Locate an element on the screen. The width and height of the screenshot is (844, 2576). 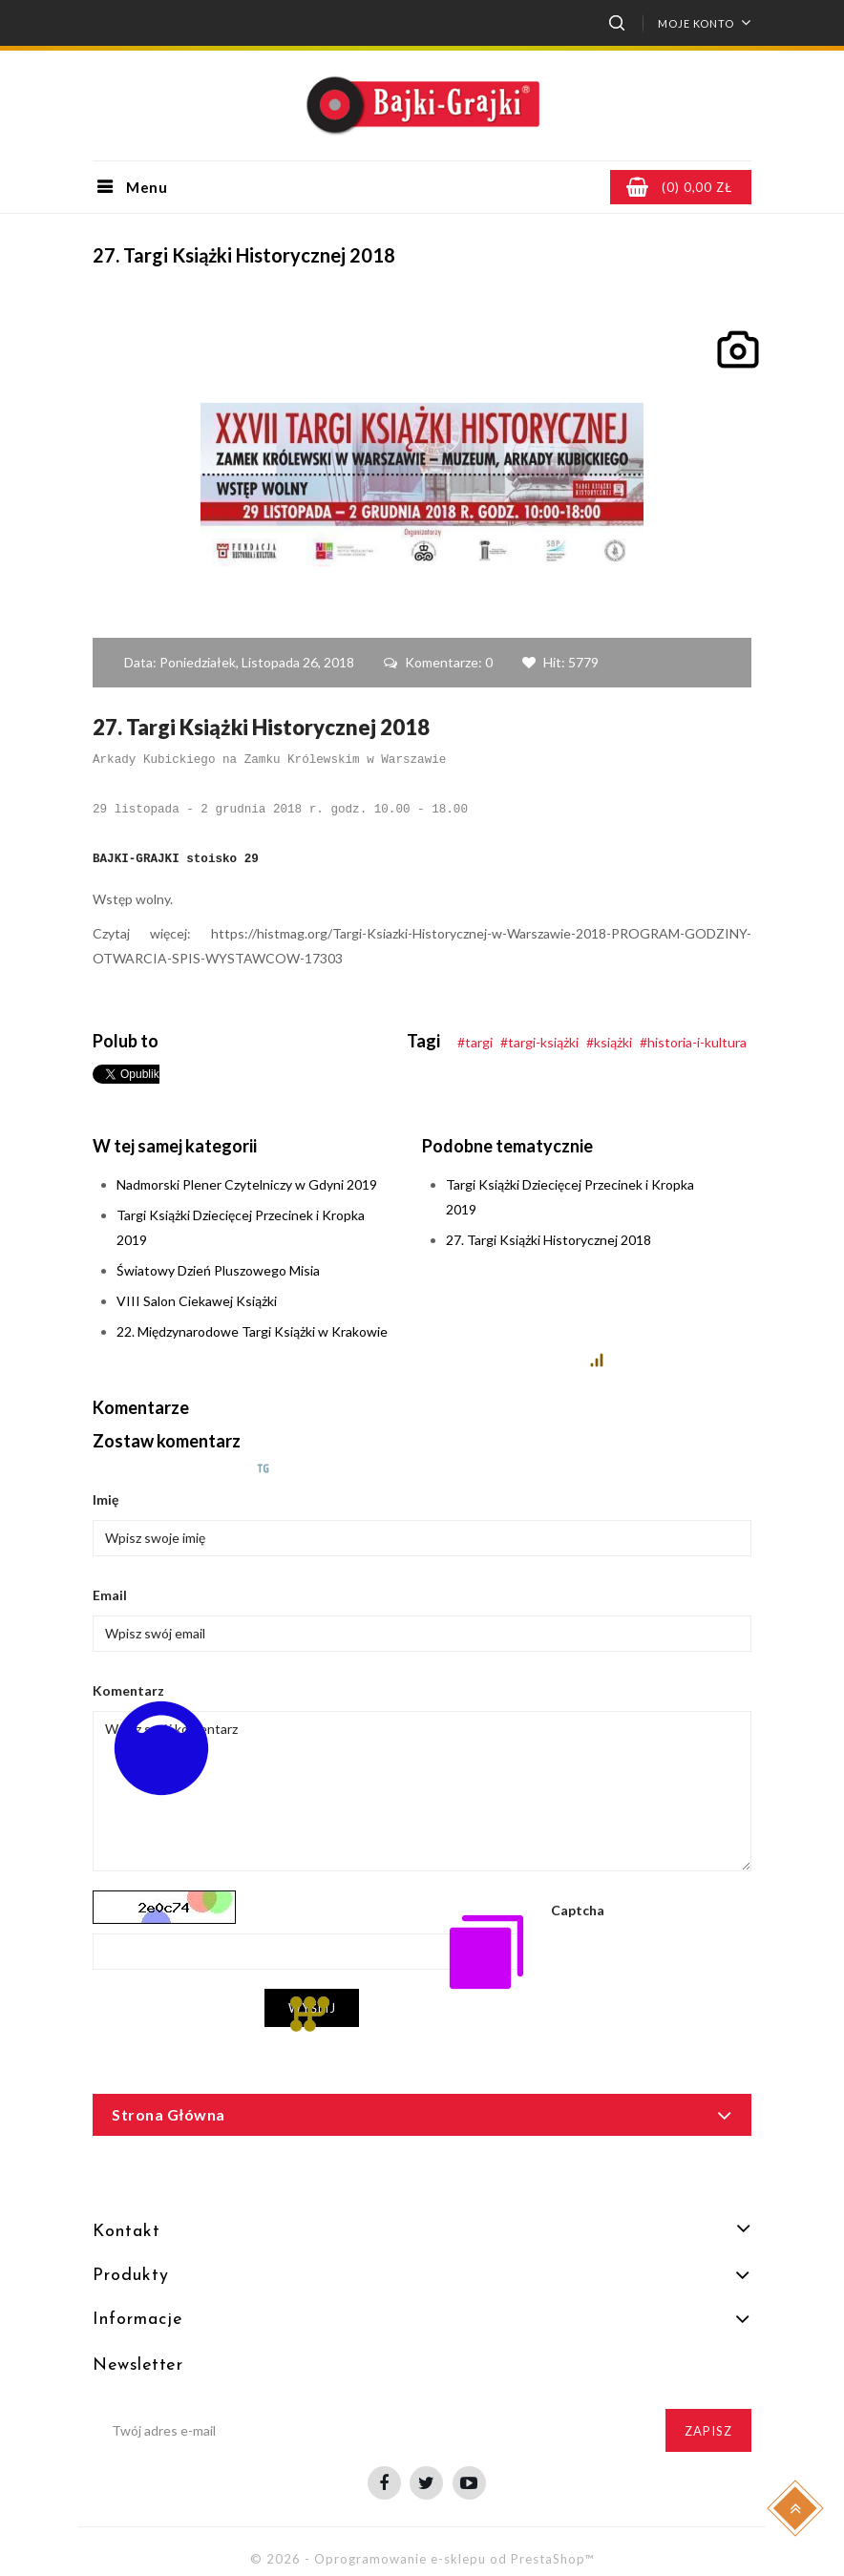
indicates medium cellular signal strength is located at coordinates (602, 1357).